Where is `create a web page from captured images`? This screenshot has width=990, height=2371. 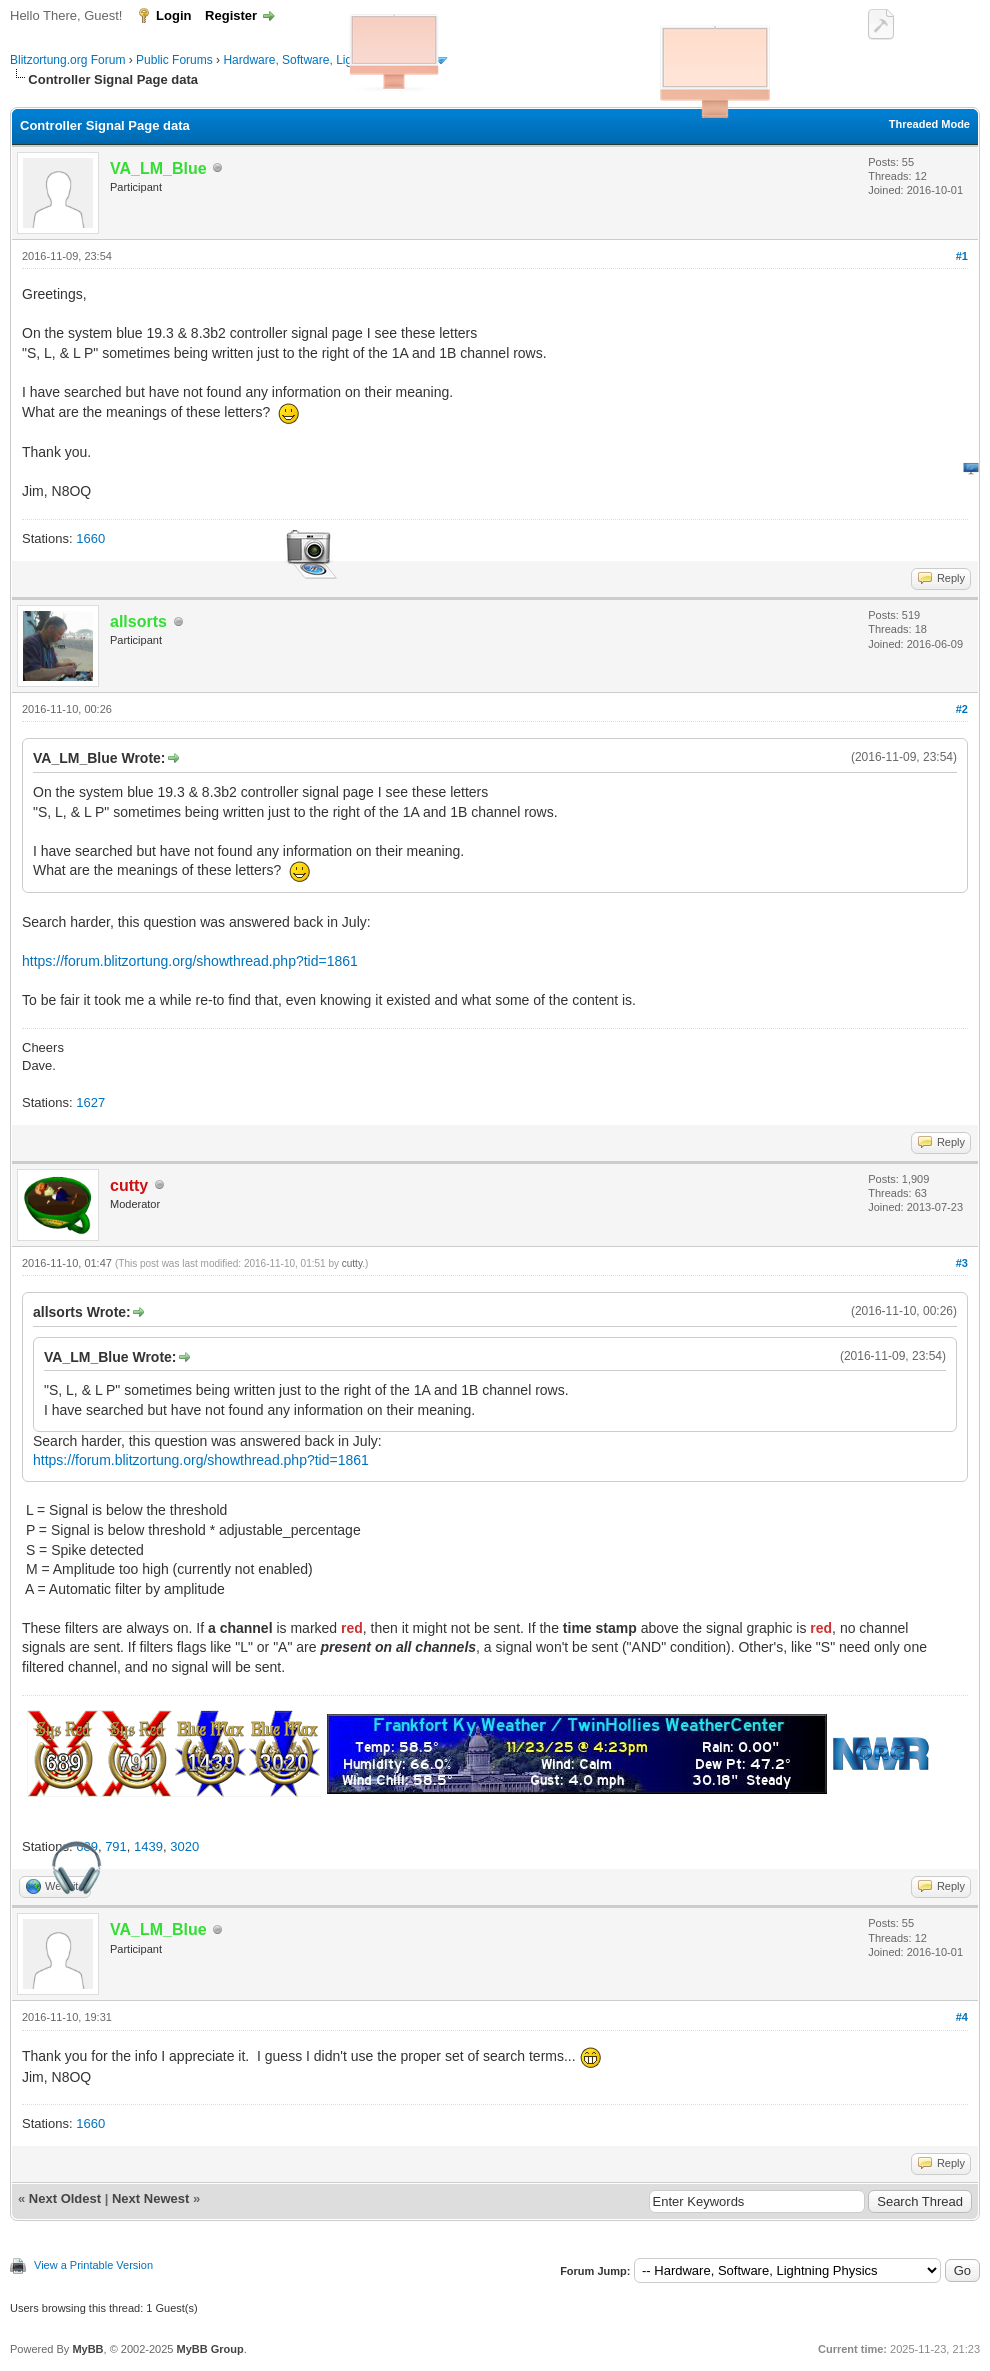 create a web page from captured images is located at coordinates (308, 554).